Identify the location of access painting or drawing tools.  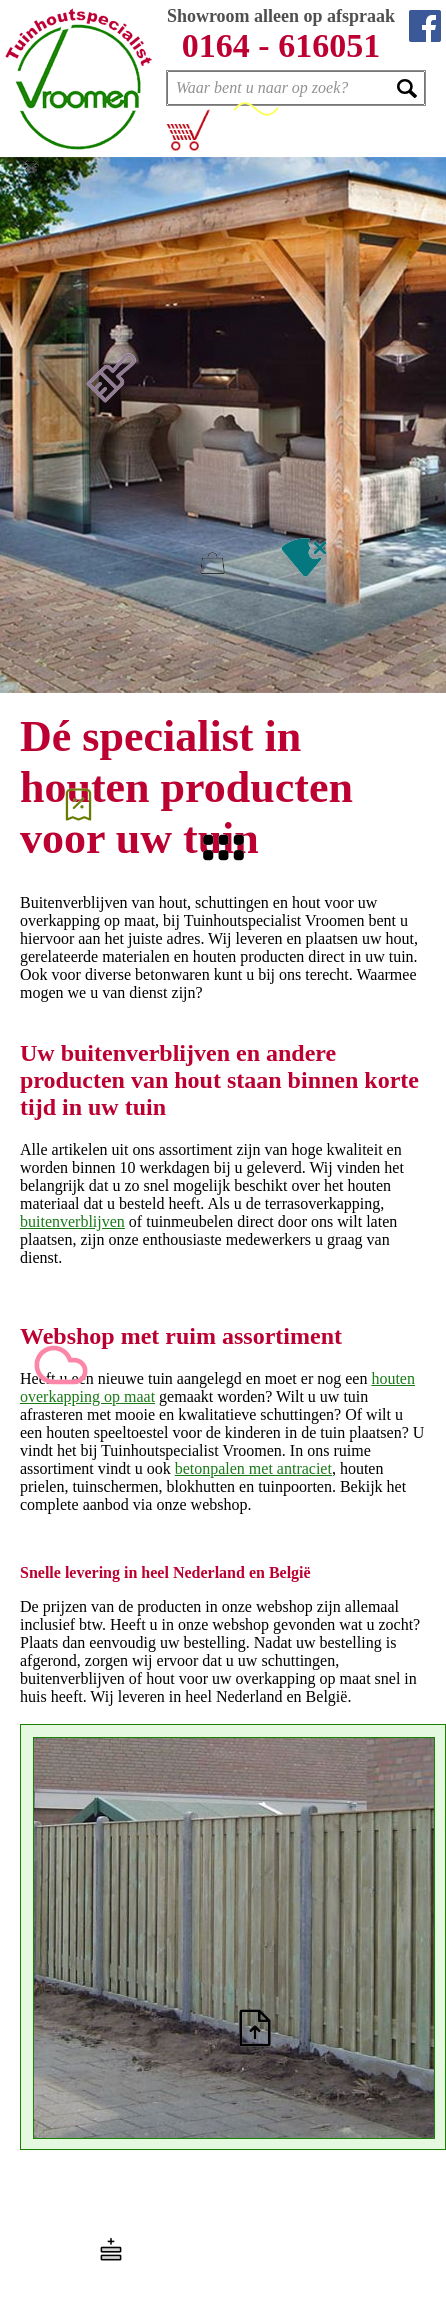
(112, 377).